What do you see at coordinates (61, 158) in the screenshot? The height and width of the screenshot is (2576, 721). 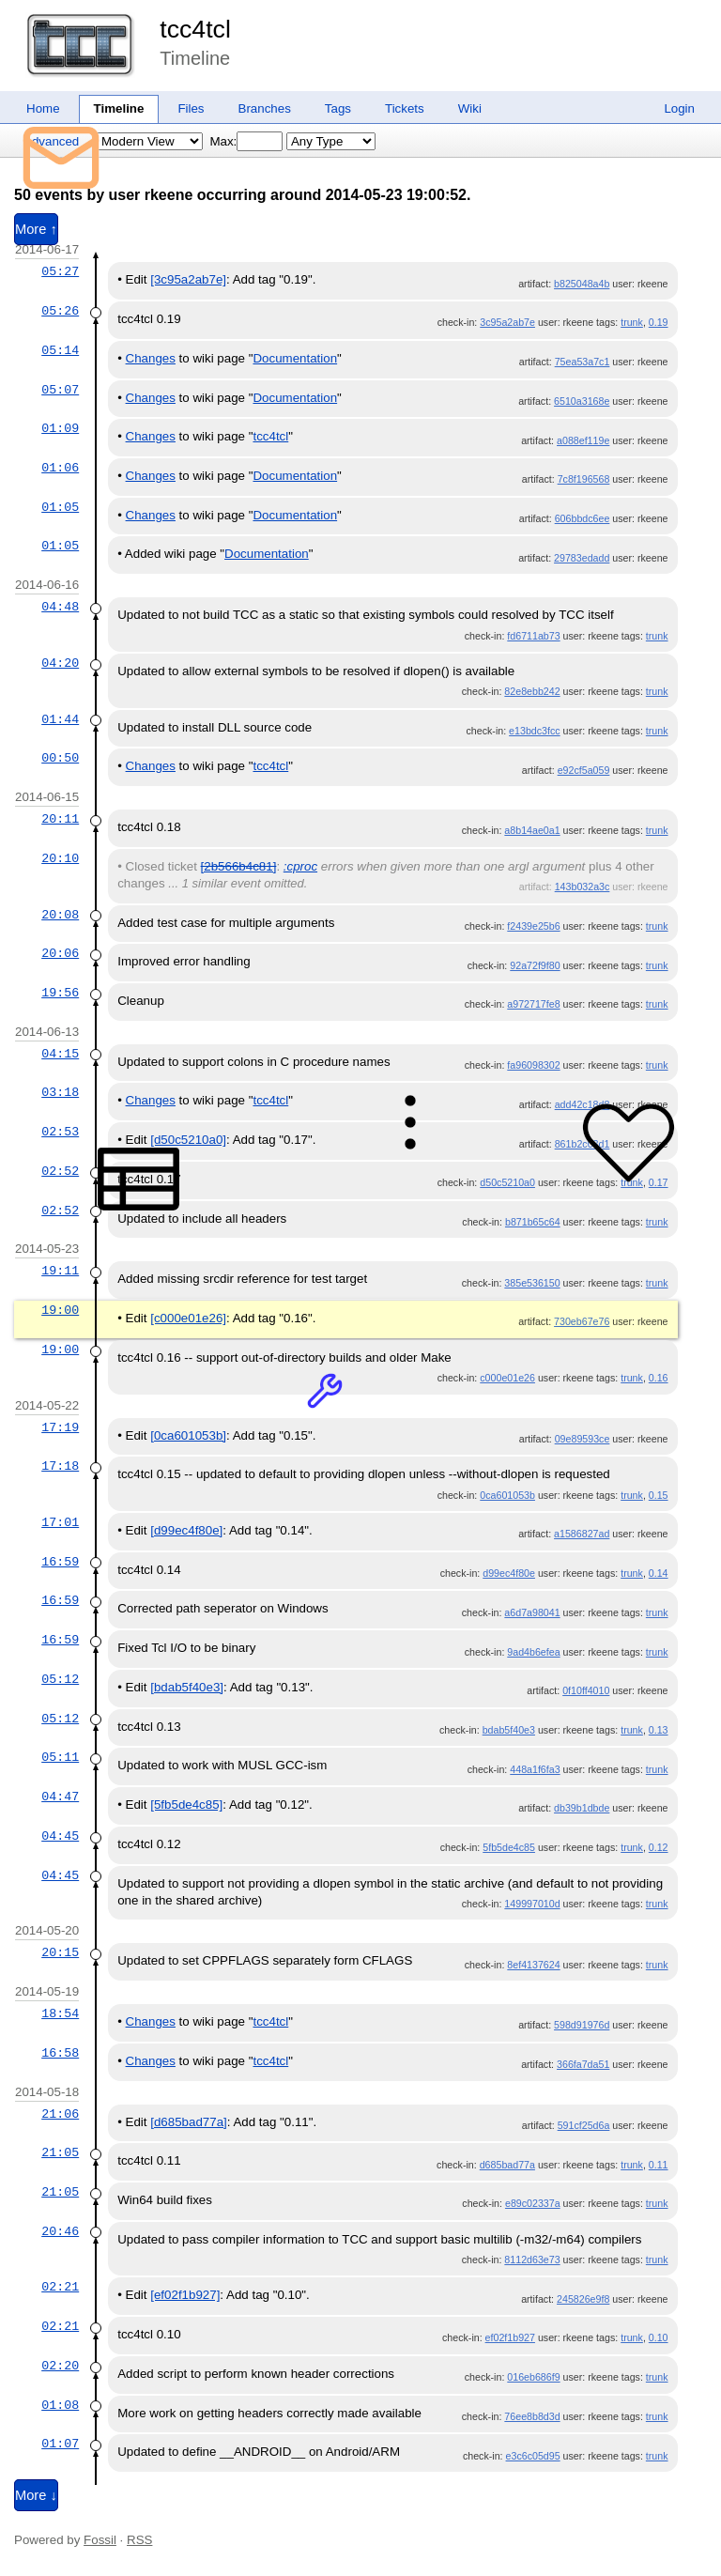 I see `open your email inbox` at bounding box center [61, 158].